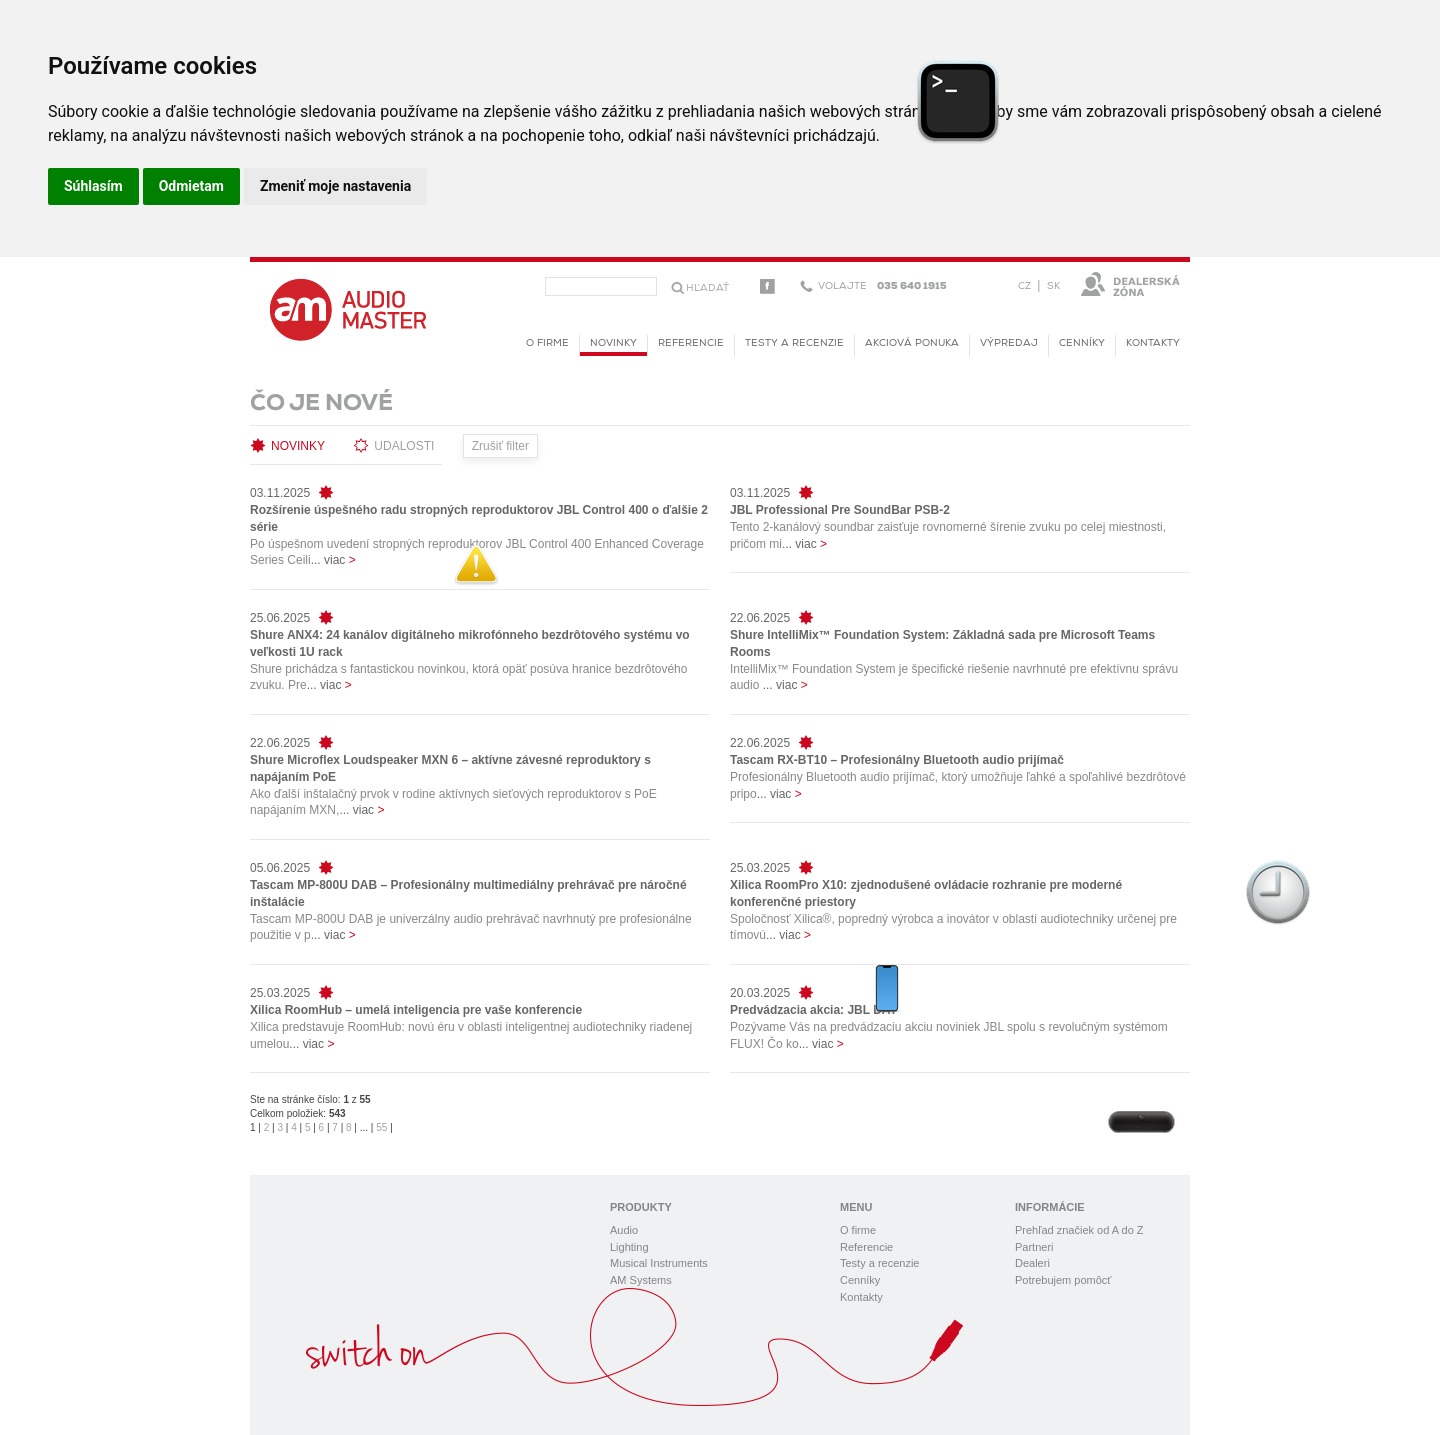 The height and width of the screenshot is (1435, 1440). Describe the element at coordinates (1141, 1122) in the screenshot. I see `connect to bluetooth speaker` at that location.